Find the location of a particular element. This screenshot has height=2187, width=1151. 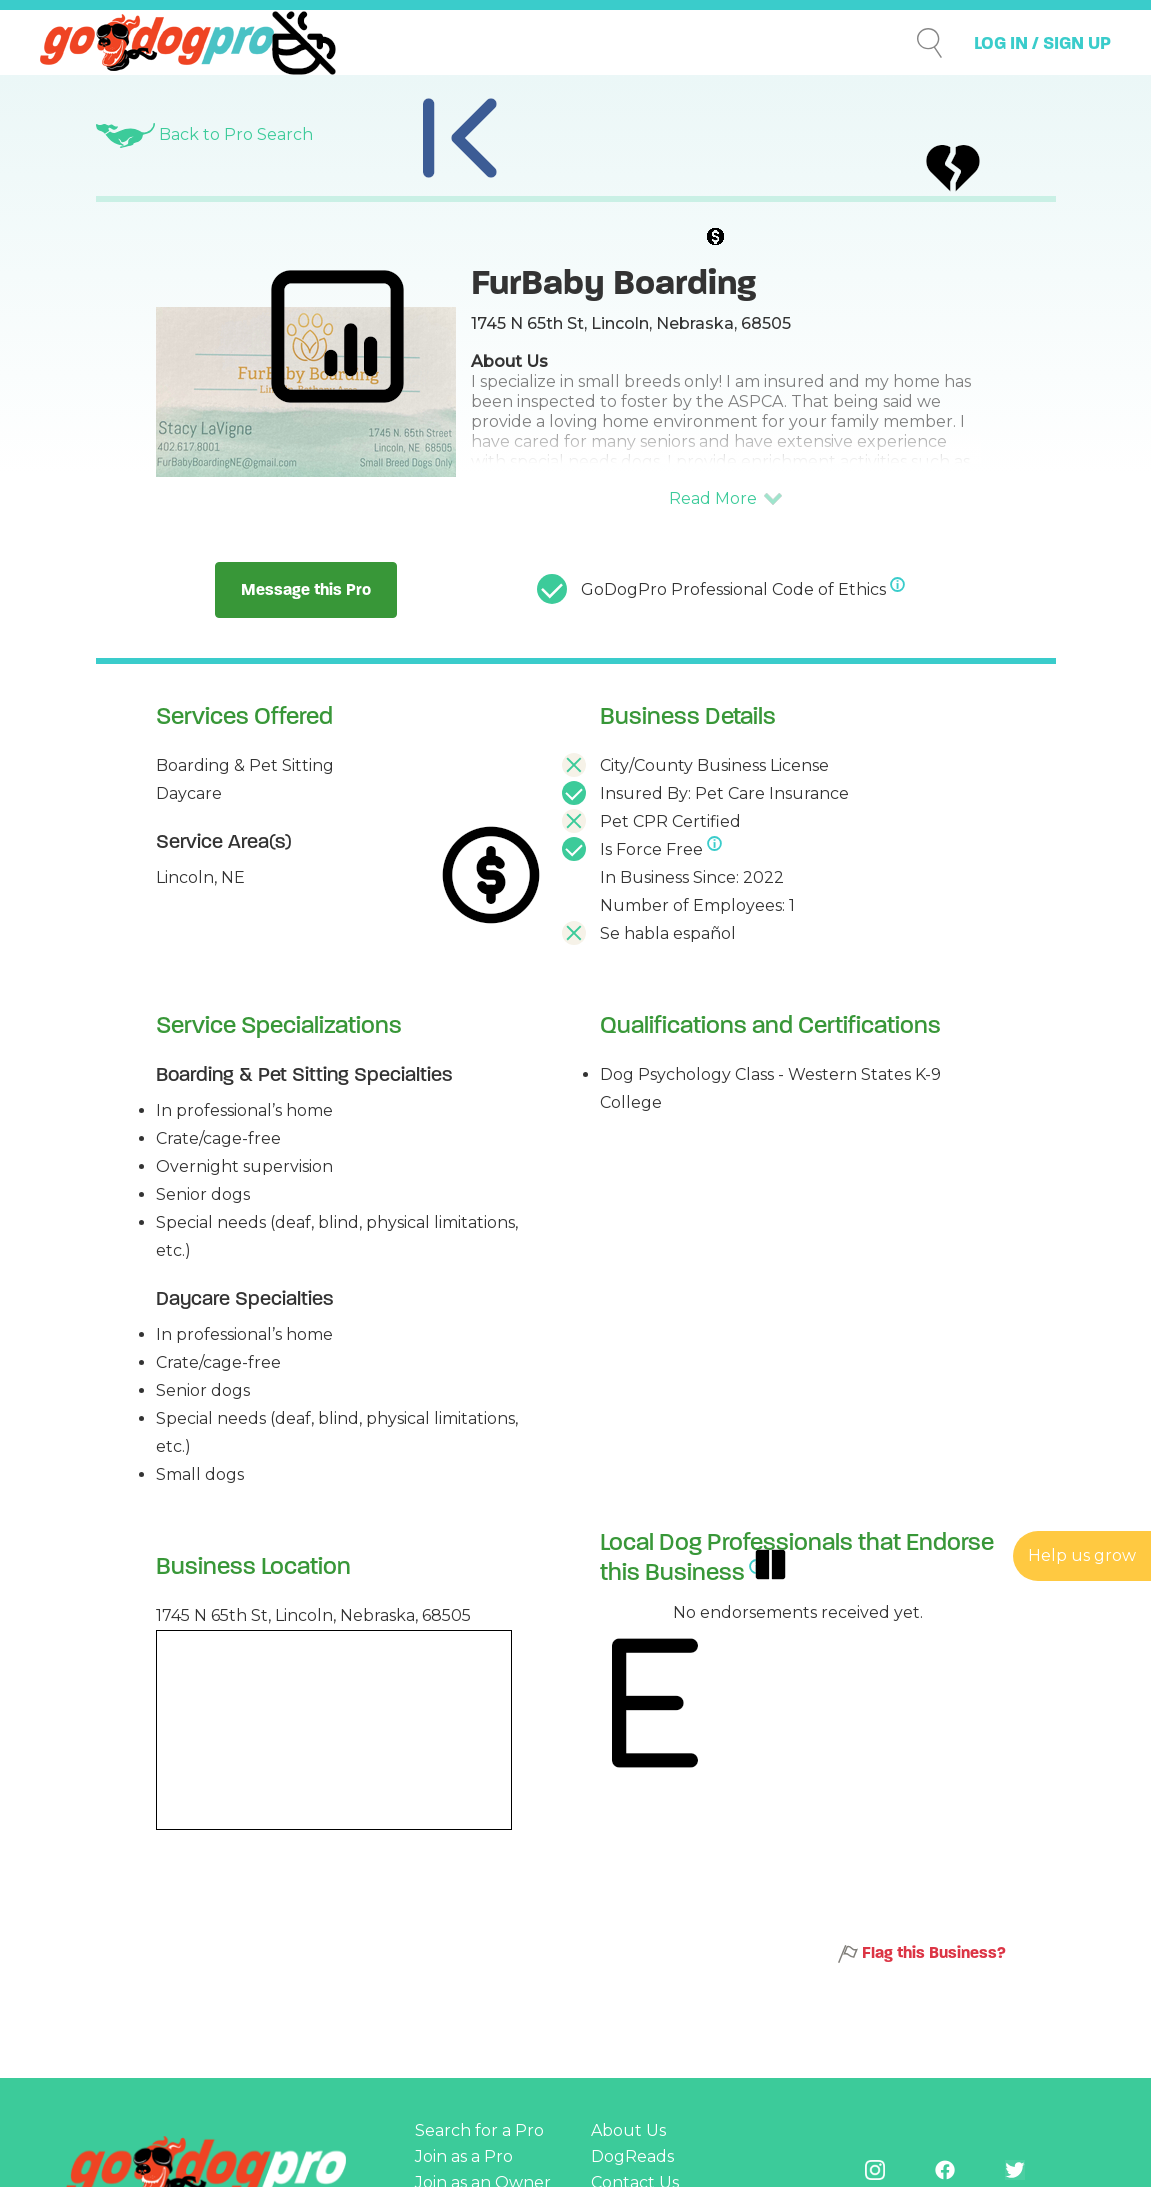

disable coffee break reminder is located at coordinates (304, 43).